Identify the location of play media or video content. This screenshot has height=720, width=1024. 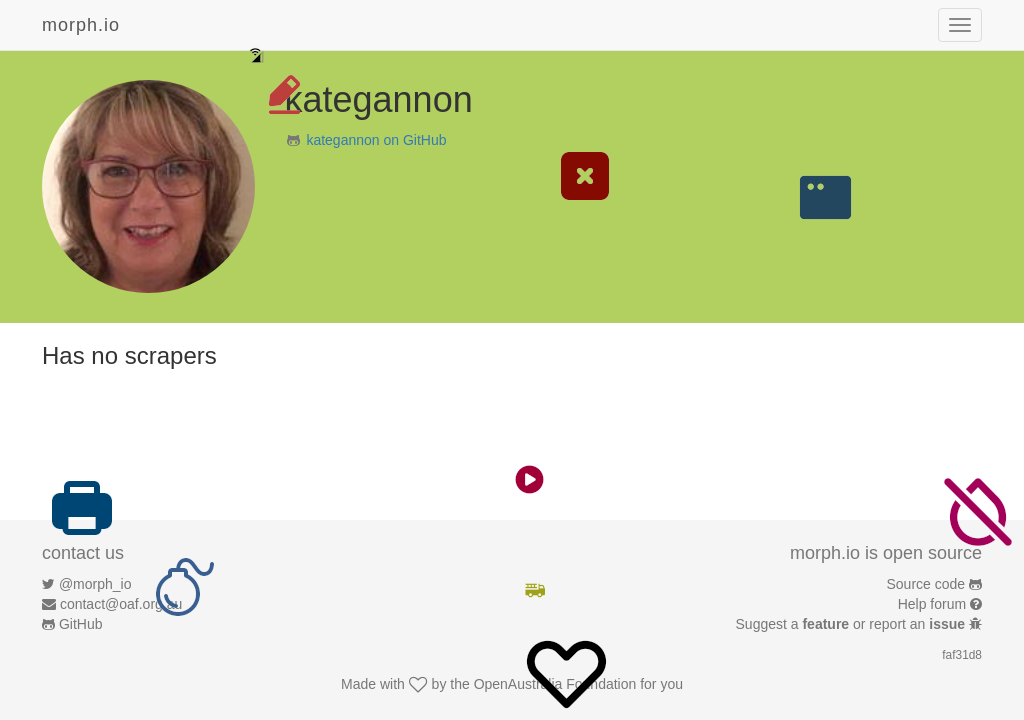
(529, 479).